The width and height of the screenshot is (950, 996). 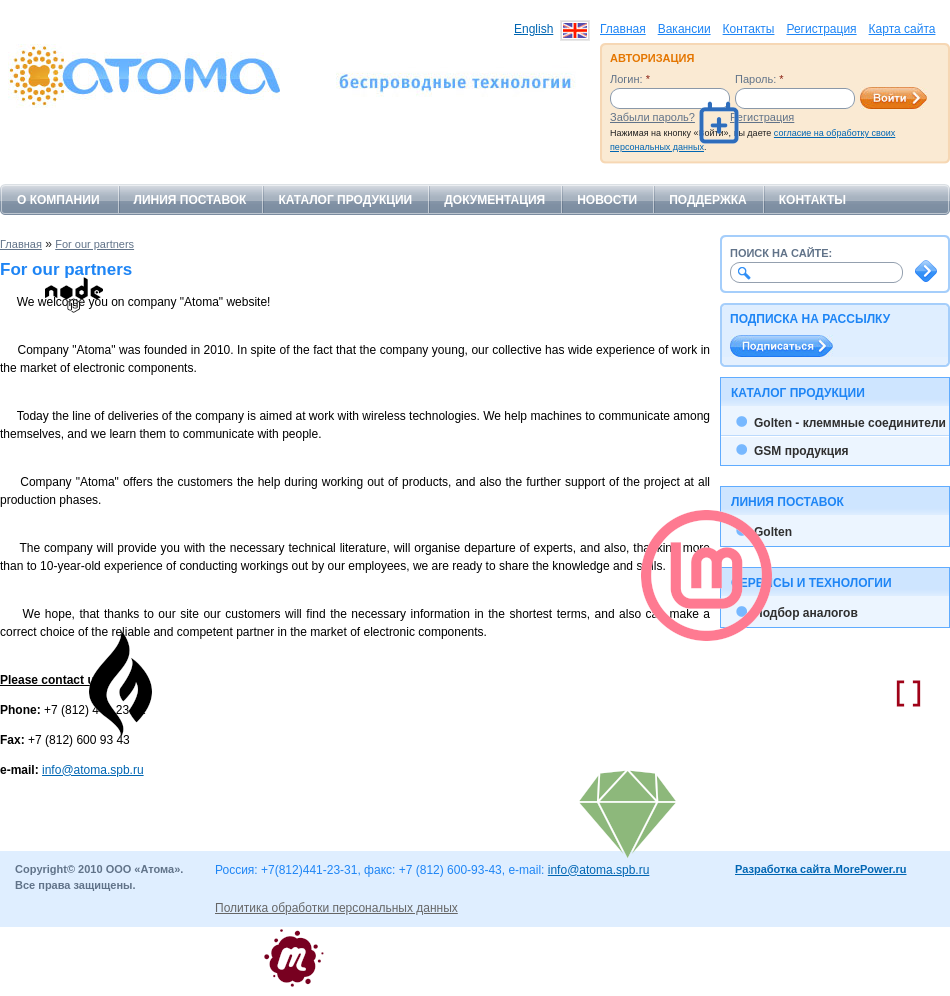 I want to click on add a new calendar event, so click(x=719, y=124).